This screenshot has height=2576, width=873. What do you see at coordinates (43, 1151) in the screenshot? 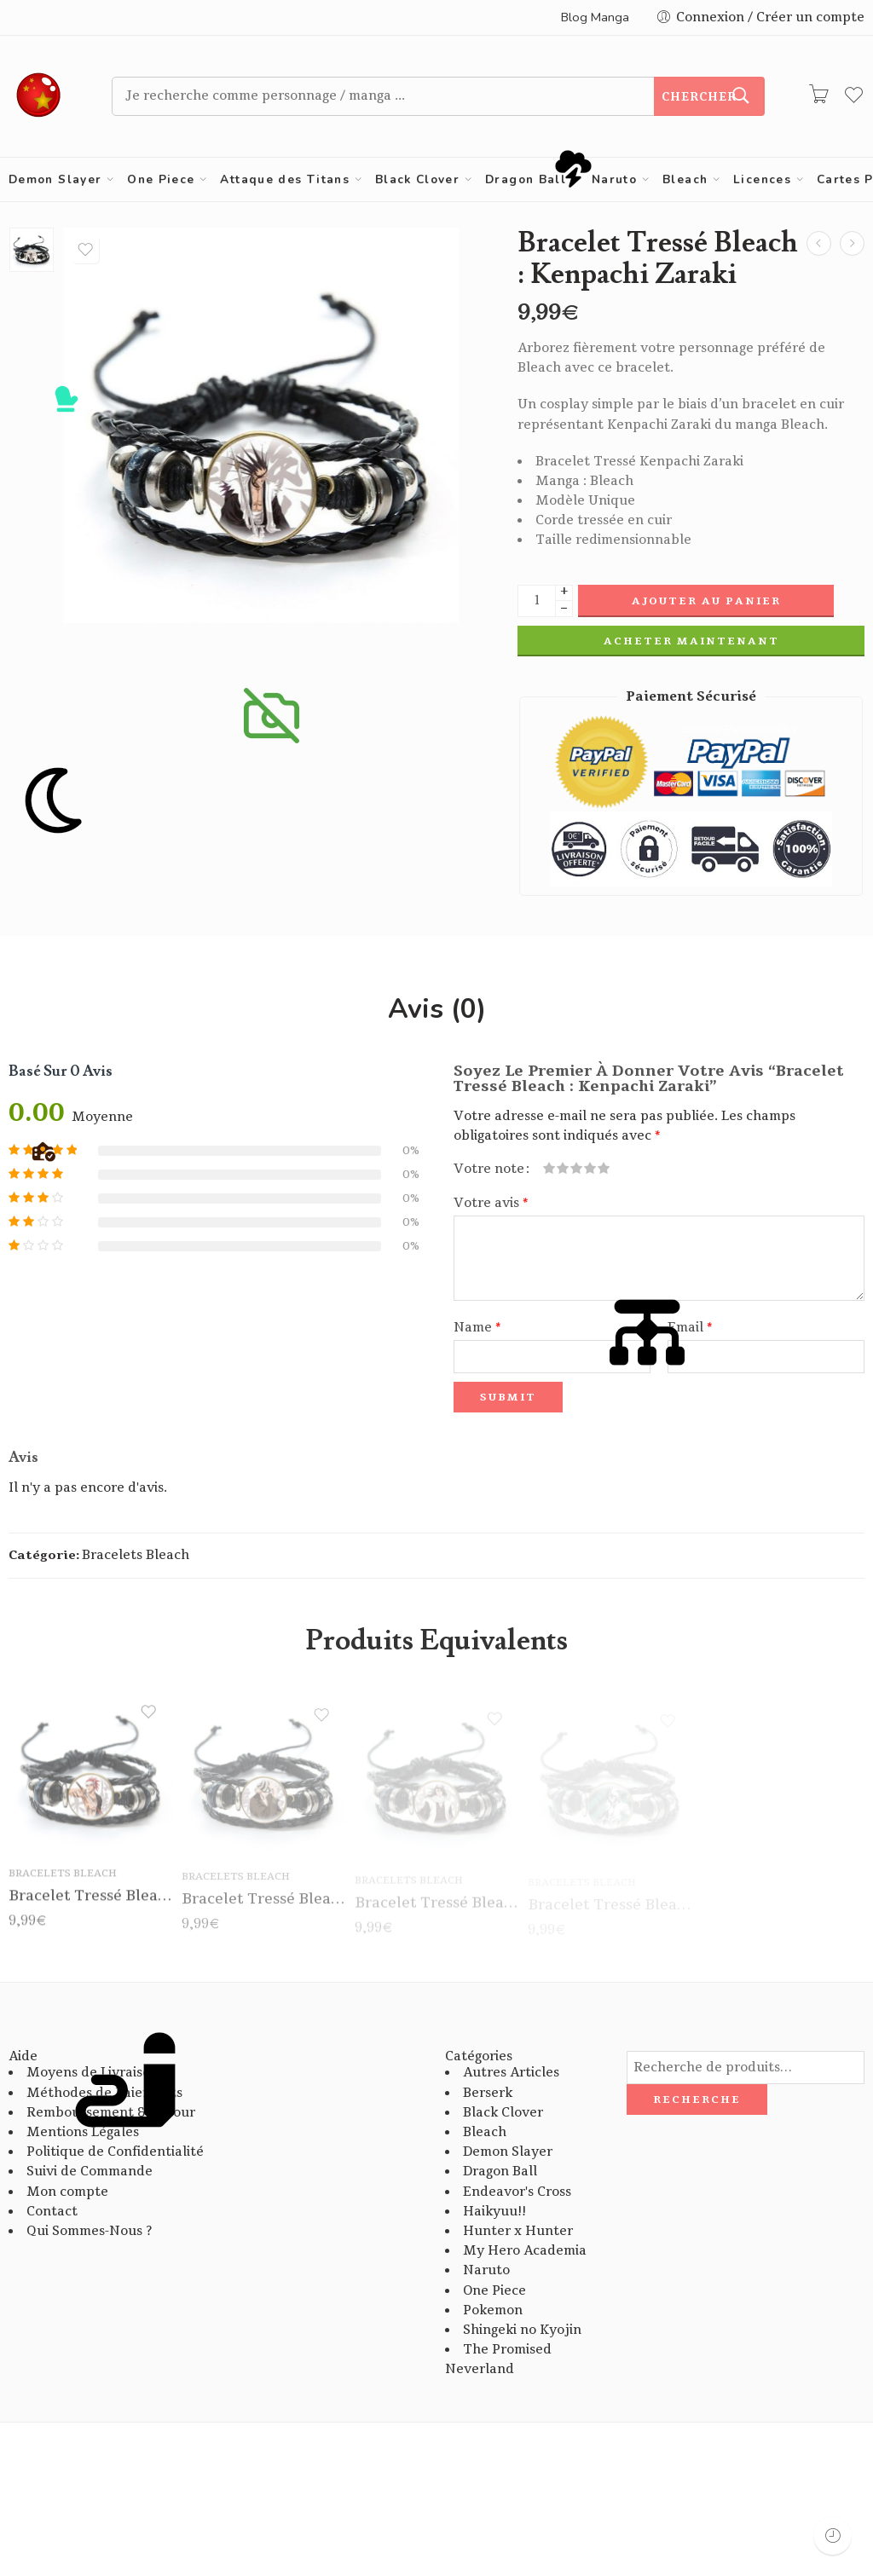
I see `school verification complete` at bounding box center [43, 1151].